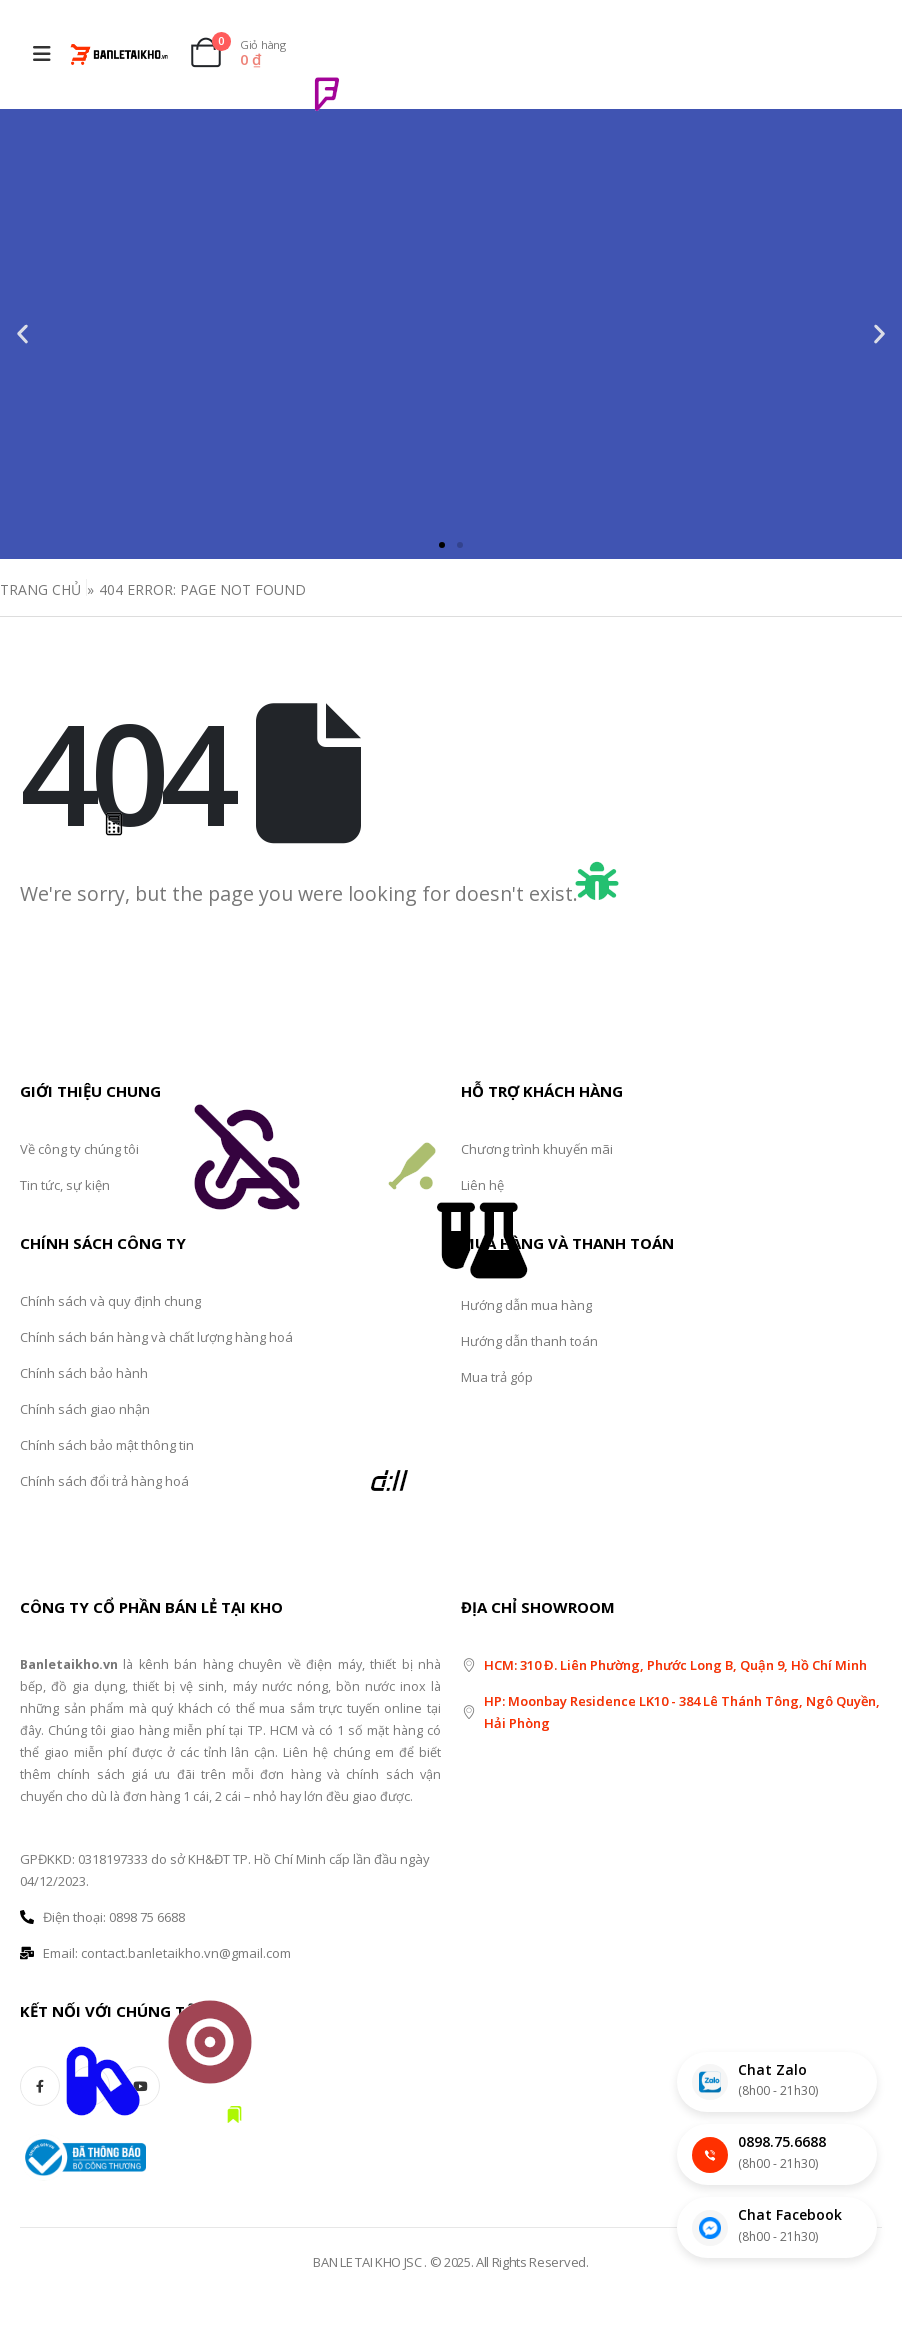 The width and height of the screenshot is (902, 2338). What do you see at coordinates (114, 824) in the screenshot?
I see `open the calculator app` at bounding box center [114, 824].